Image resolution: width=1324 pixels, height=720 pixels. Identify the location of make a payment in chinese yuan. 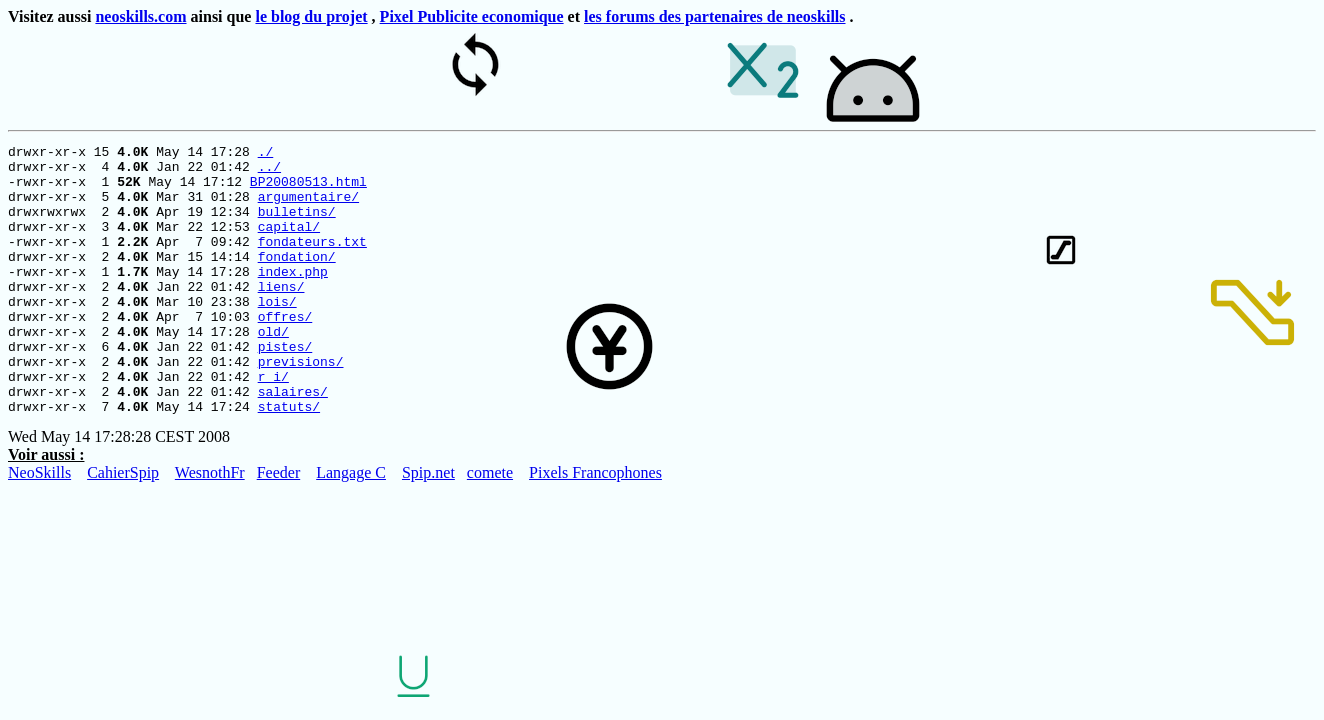
(609, 346).